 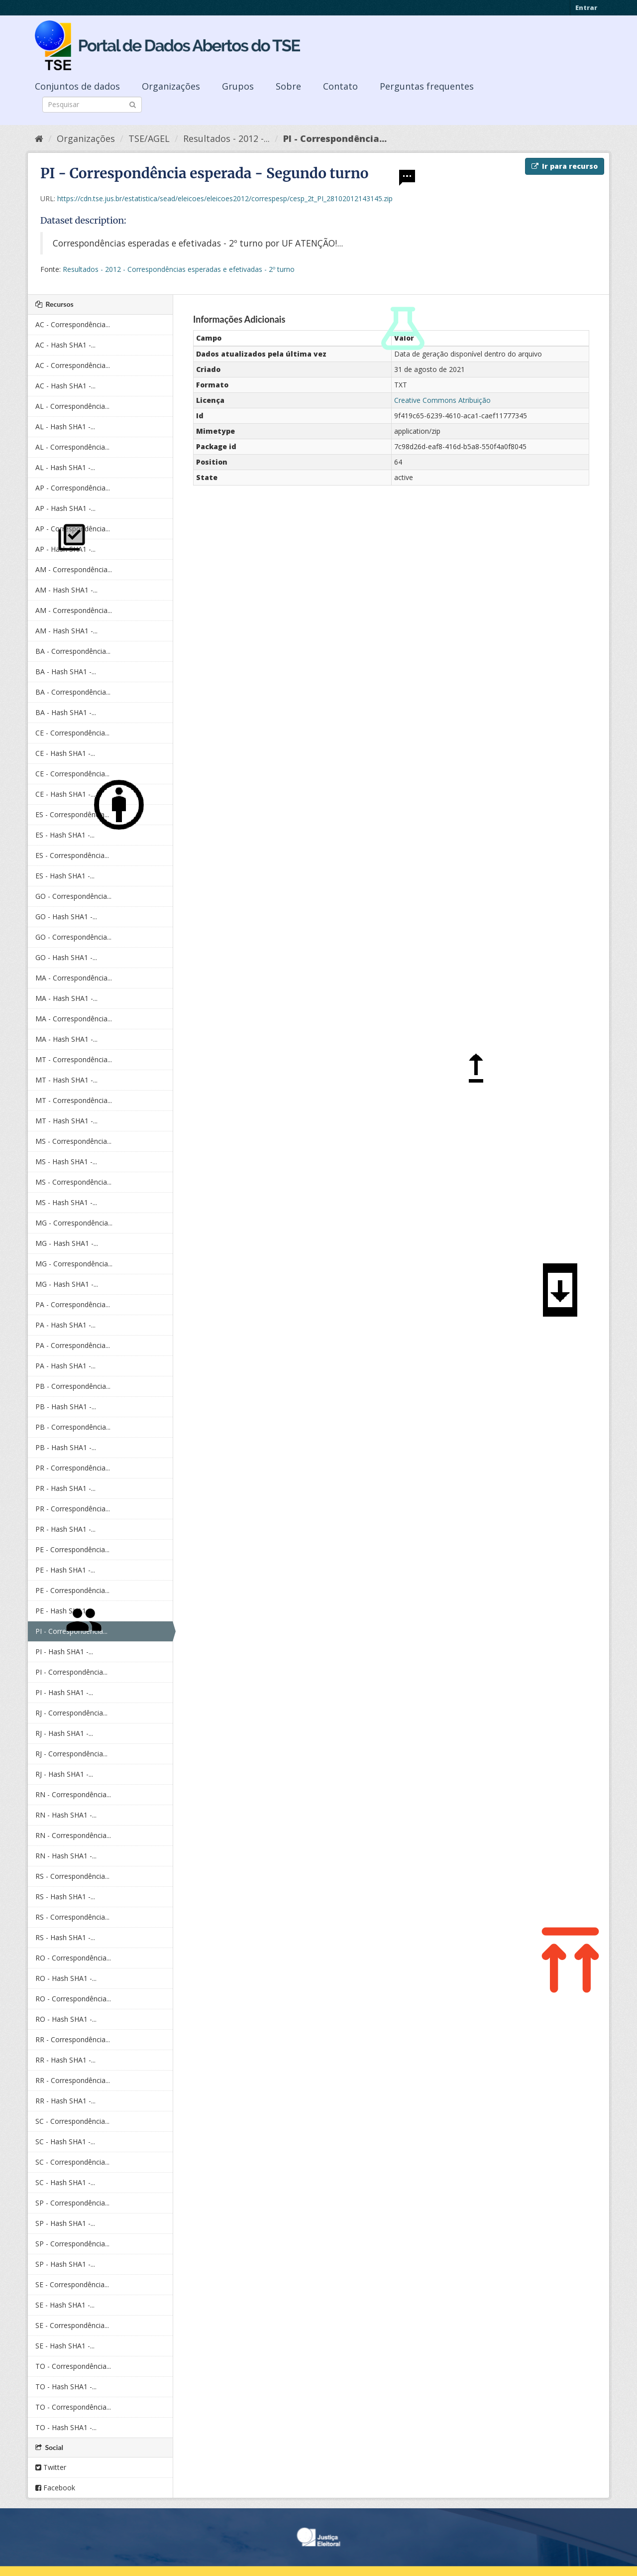 What do you see at coordinates (403, 328) in the screenshot?
I see `access experimental or beta features` at bounding box center [403, 328].